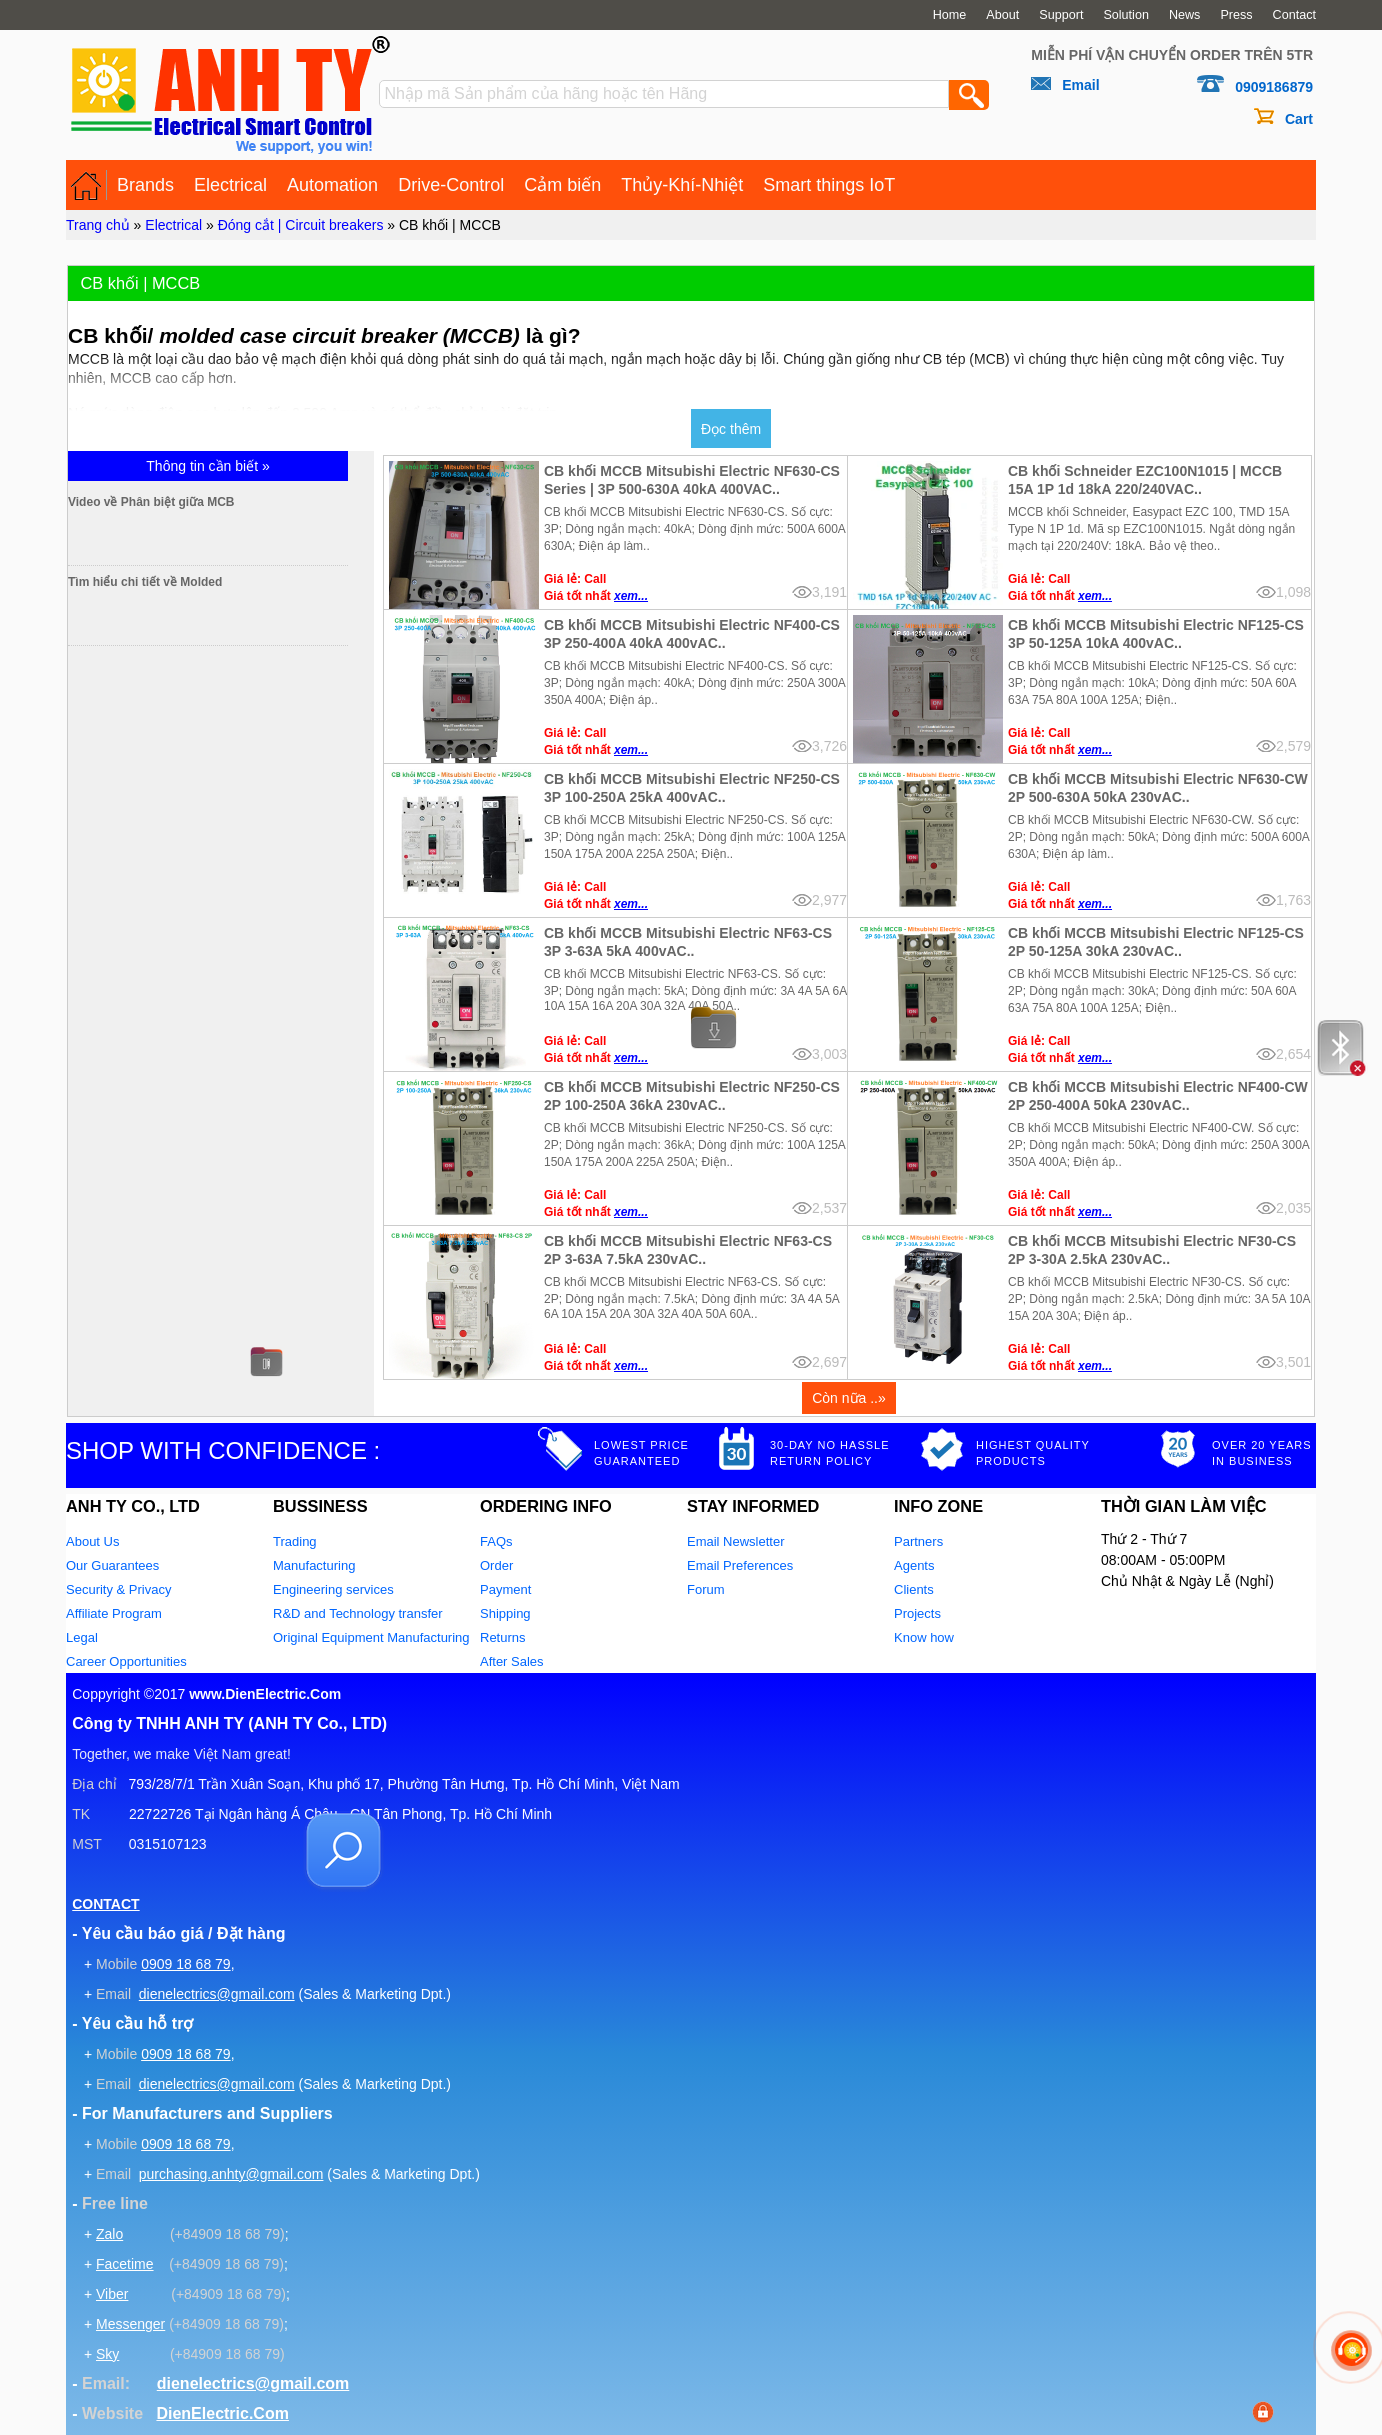  I want to click on access your templates folder, so click(266, 1361).